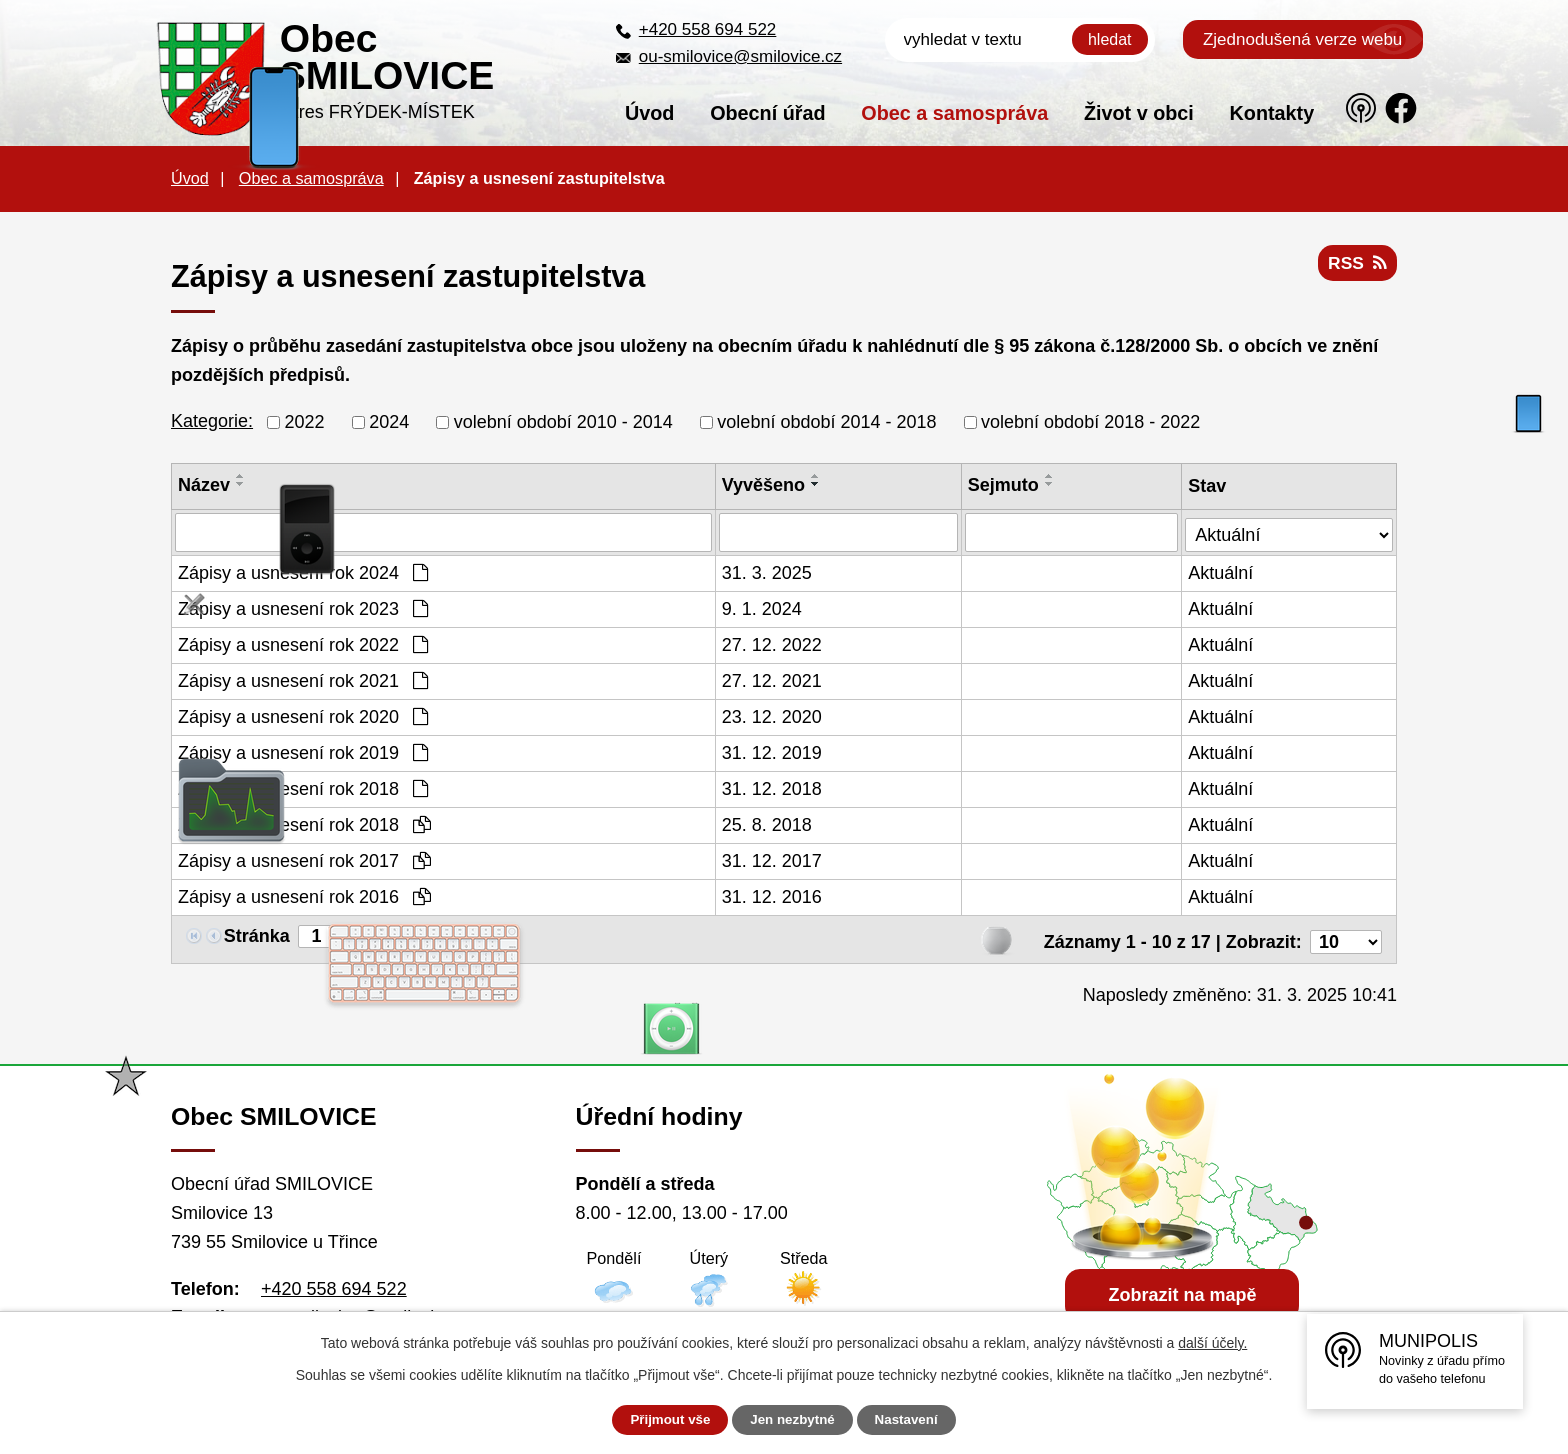 Image resolution: width=1568 pixels, height=1454 pixels. Describe the element at coordinates (307, 529) in the screenshot. I see `iPod classic device icon` at that location.